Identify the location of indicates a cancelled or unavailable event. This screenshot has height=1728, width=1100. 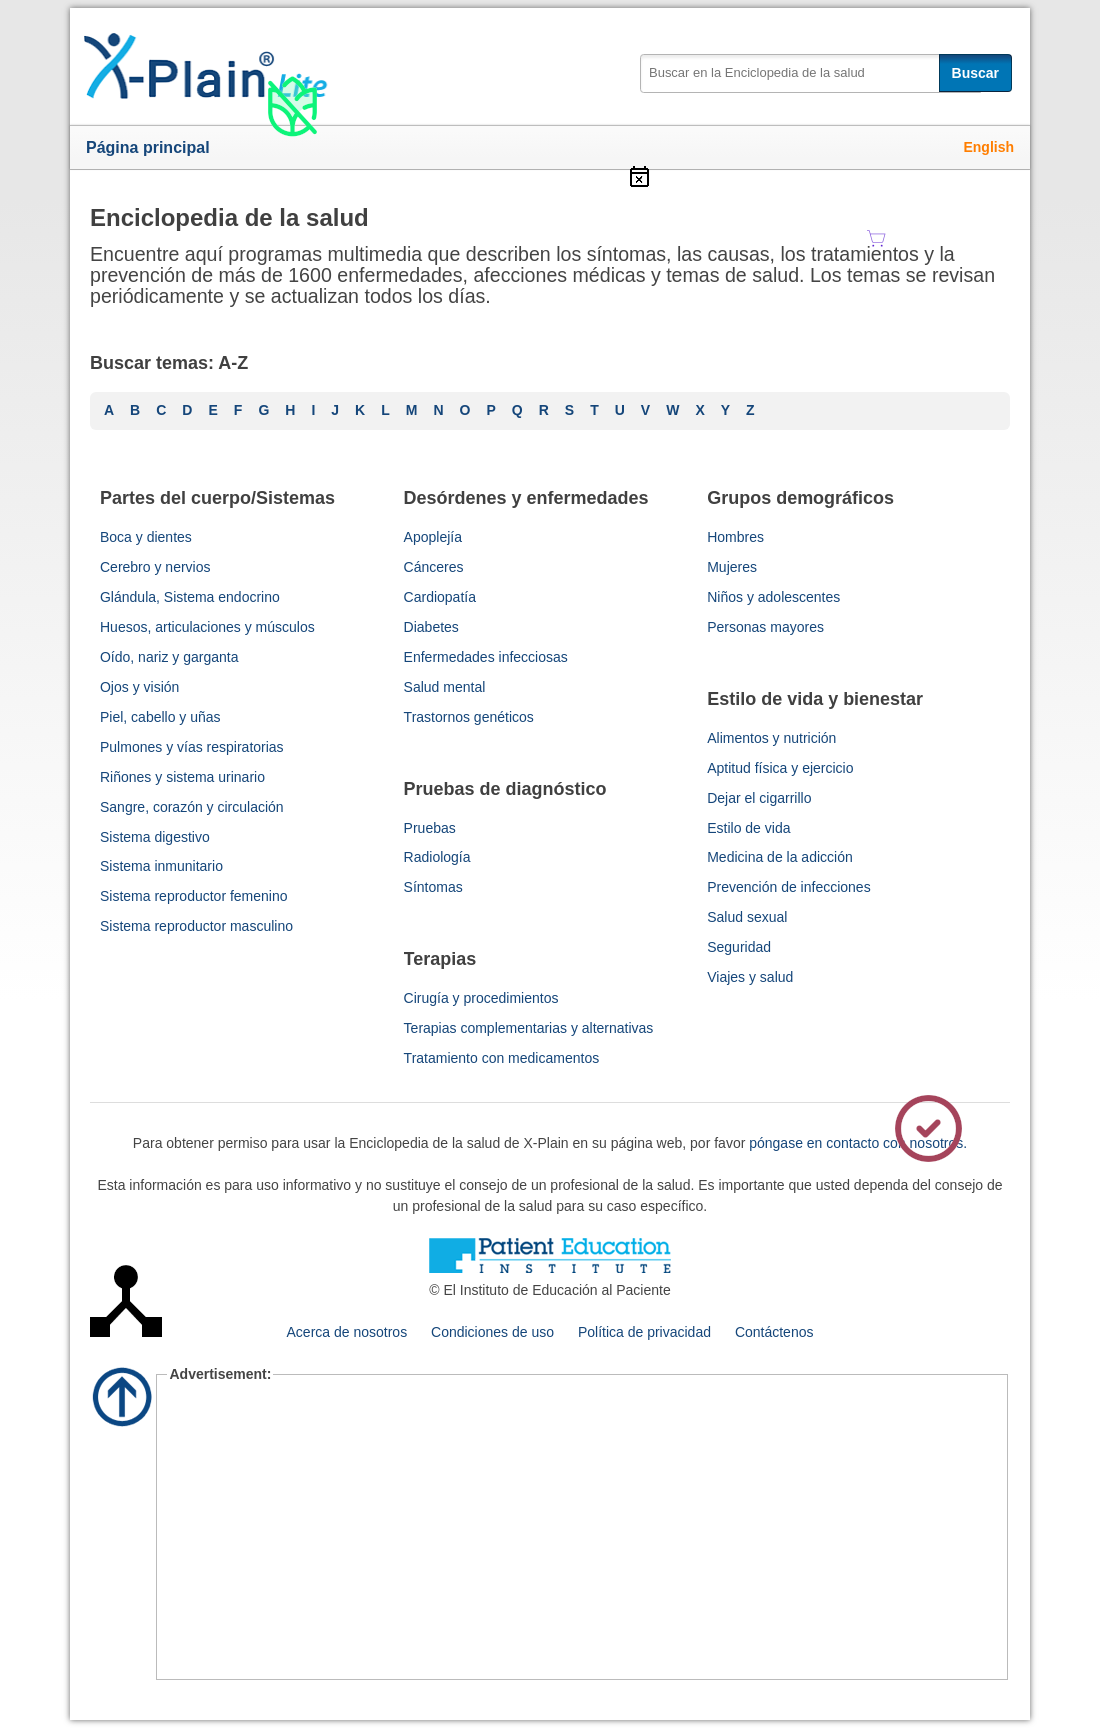
(639, 177).